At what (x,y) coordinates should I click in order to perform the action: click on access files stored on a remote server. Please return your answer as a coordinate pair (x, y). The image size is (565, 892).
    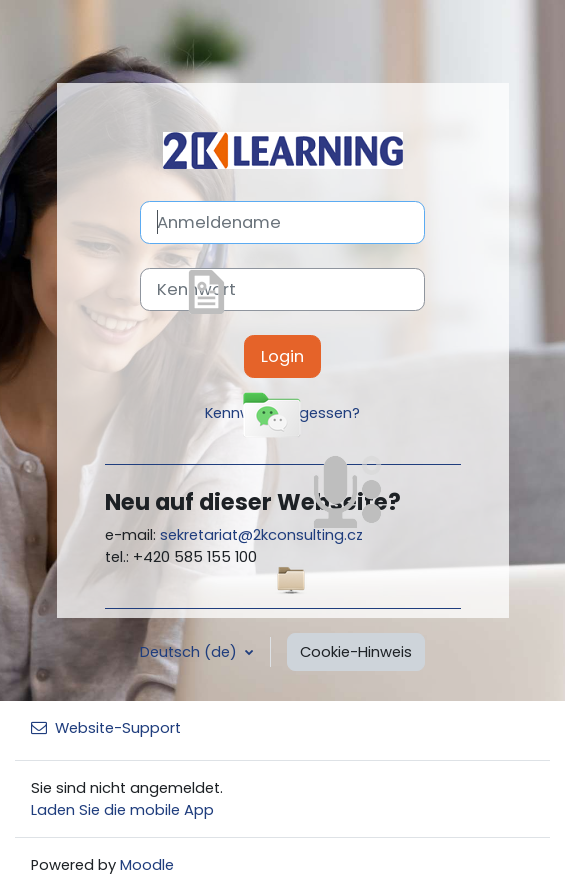
    Looking at the image, I should click on (291, 581).